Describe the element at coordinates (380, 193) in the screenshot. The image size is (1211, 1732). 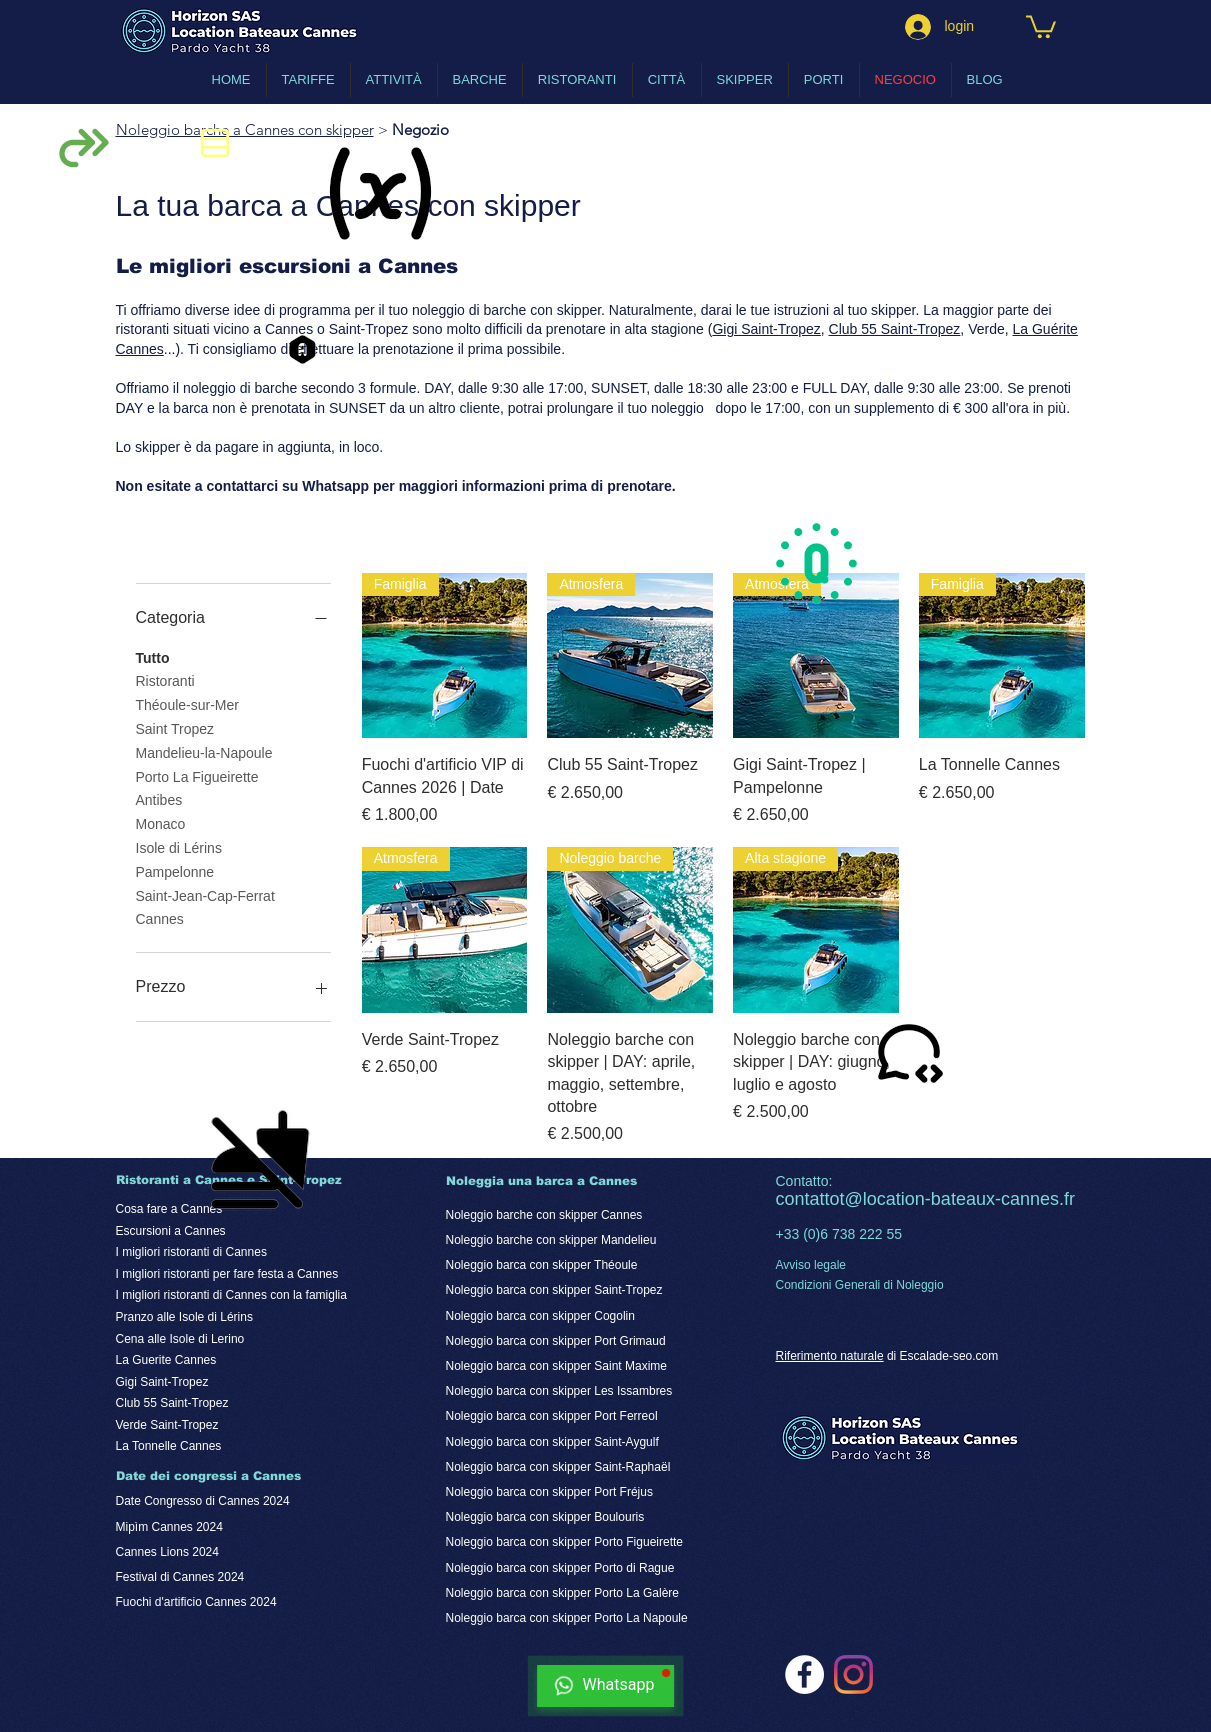
I see `represents a variable or dynamic value in code` at that location.